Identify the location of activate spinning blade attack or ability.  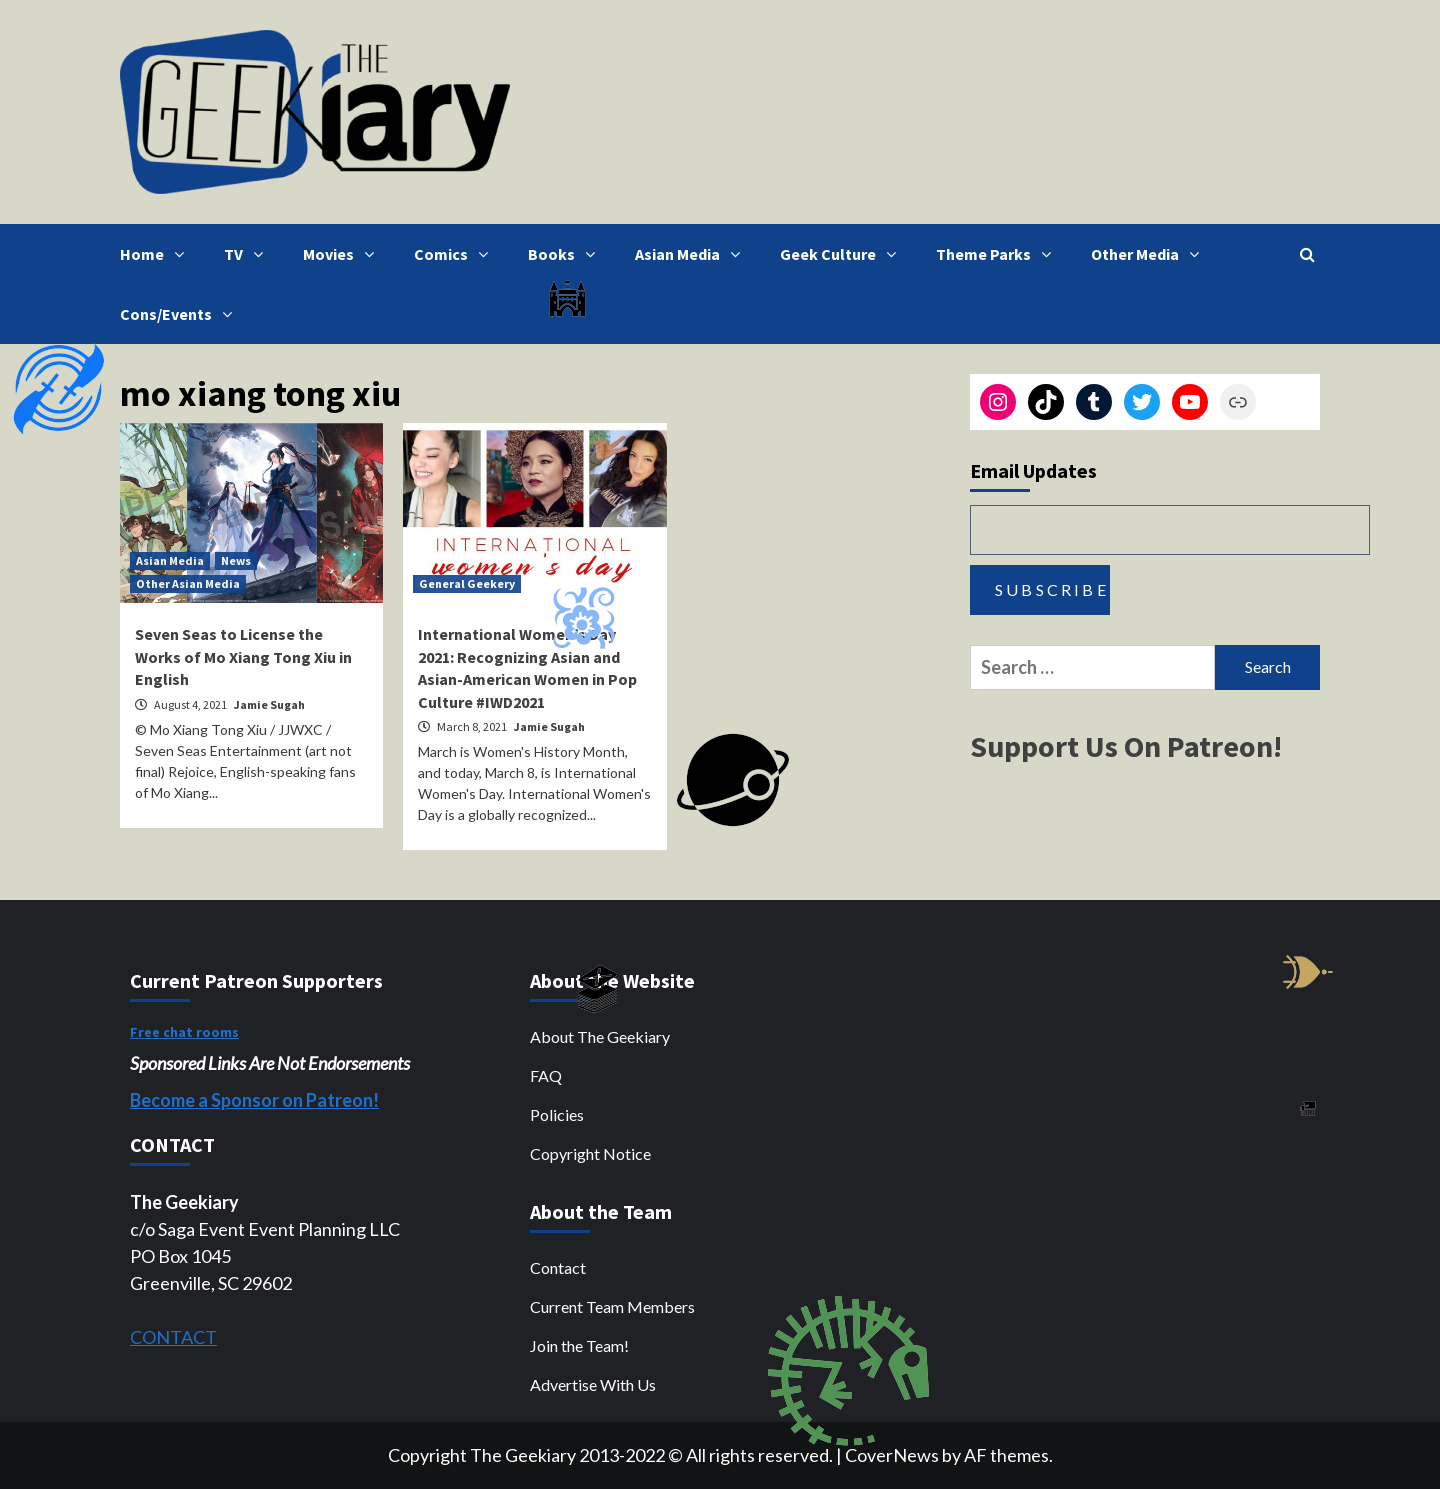
(59, 389).